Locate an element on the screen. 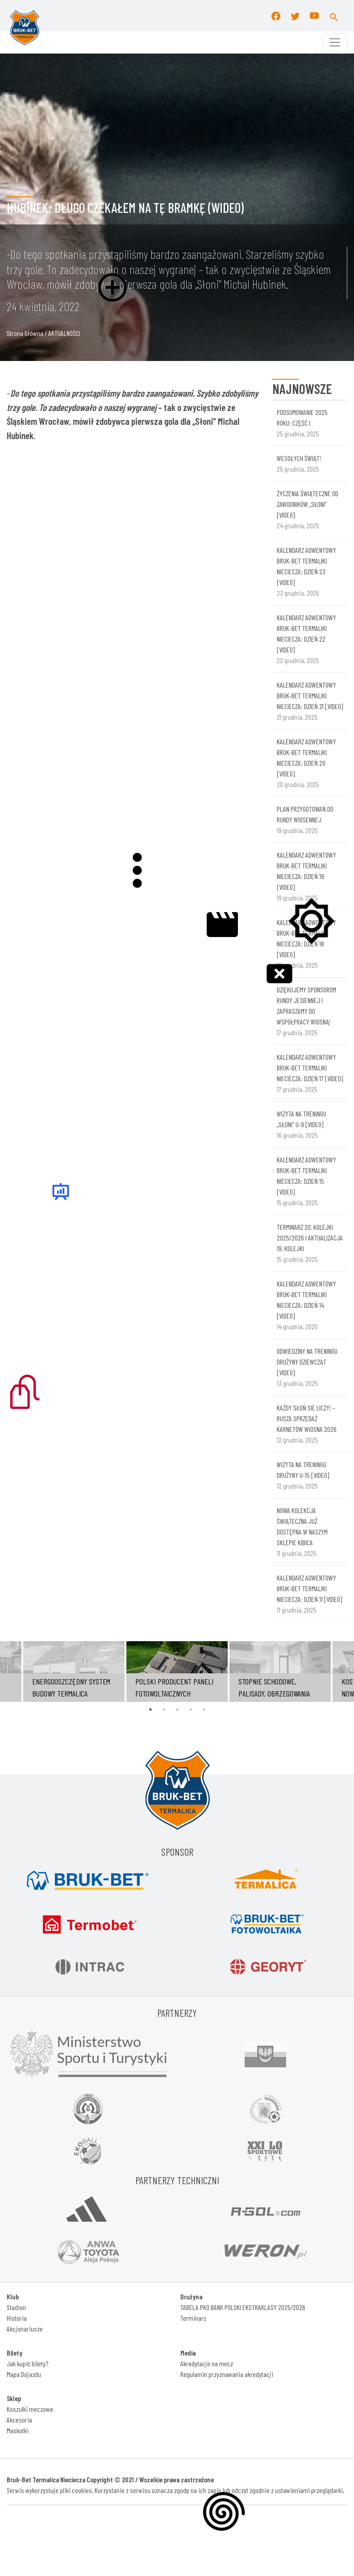 The height and width of the screenshot is (2576, 354). adjust screen brightness settings is located at coordinates (312, 921).